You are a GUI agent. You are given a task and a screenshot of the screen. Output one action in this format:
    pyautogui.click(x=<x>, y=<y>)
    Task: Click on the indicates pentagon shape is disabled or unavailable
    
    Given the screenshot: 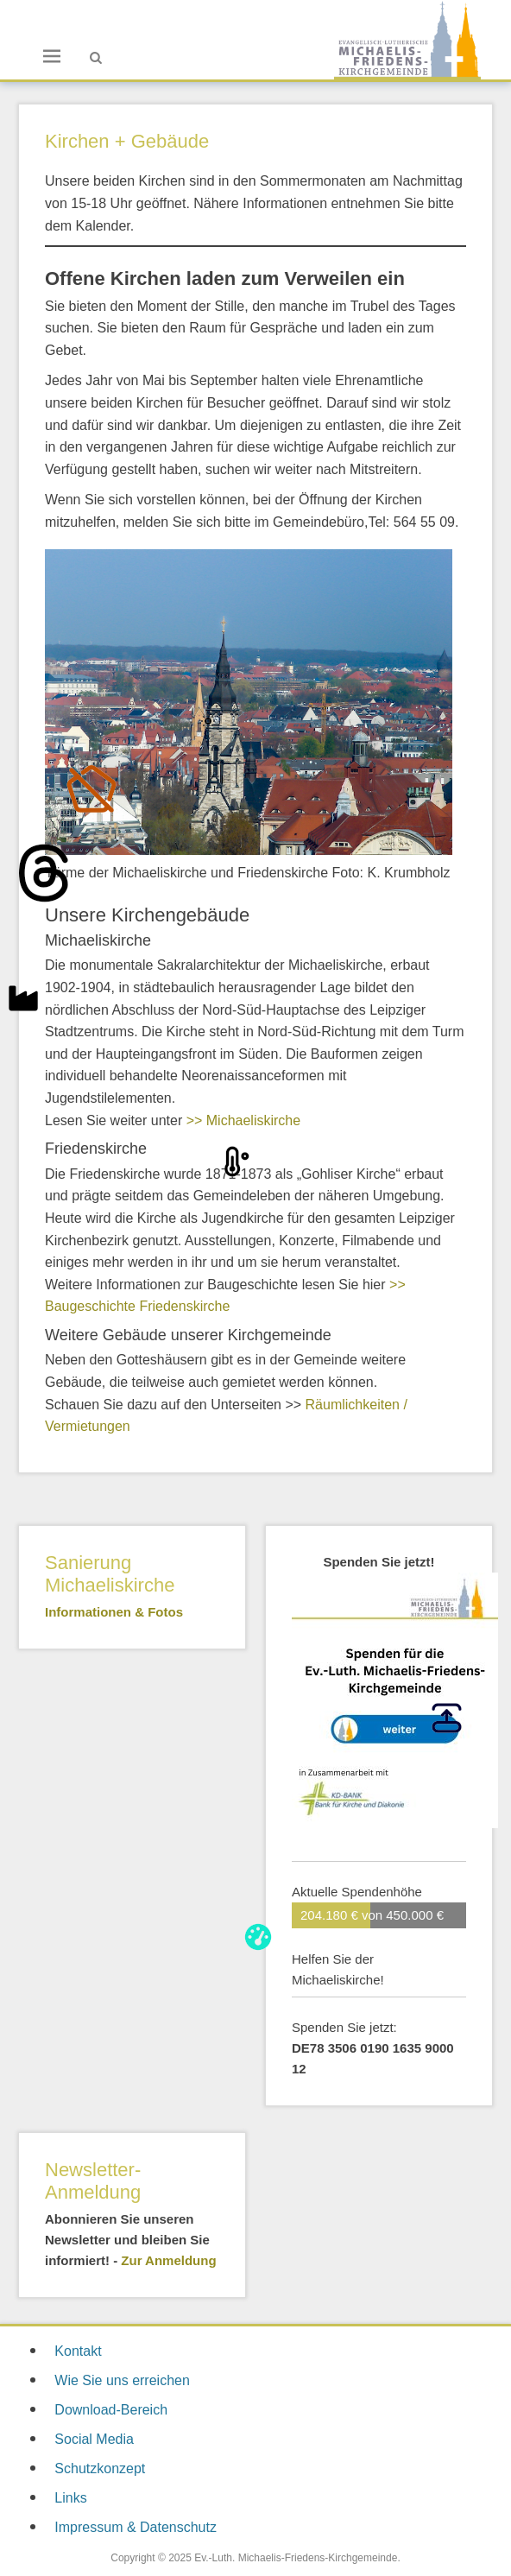 What is the action you would take?
    pyautogui.click(x=91, y=790)
    